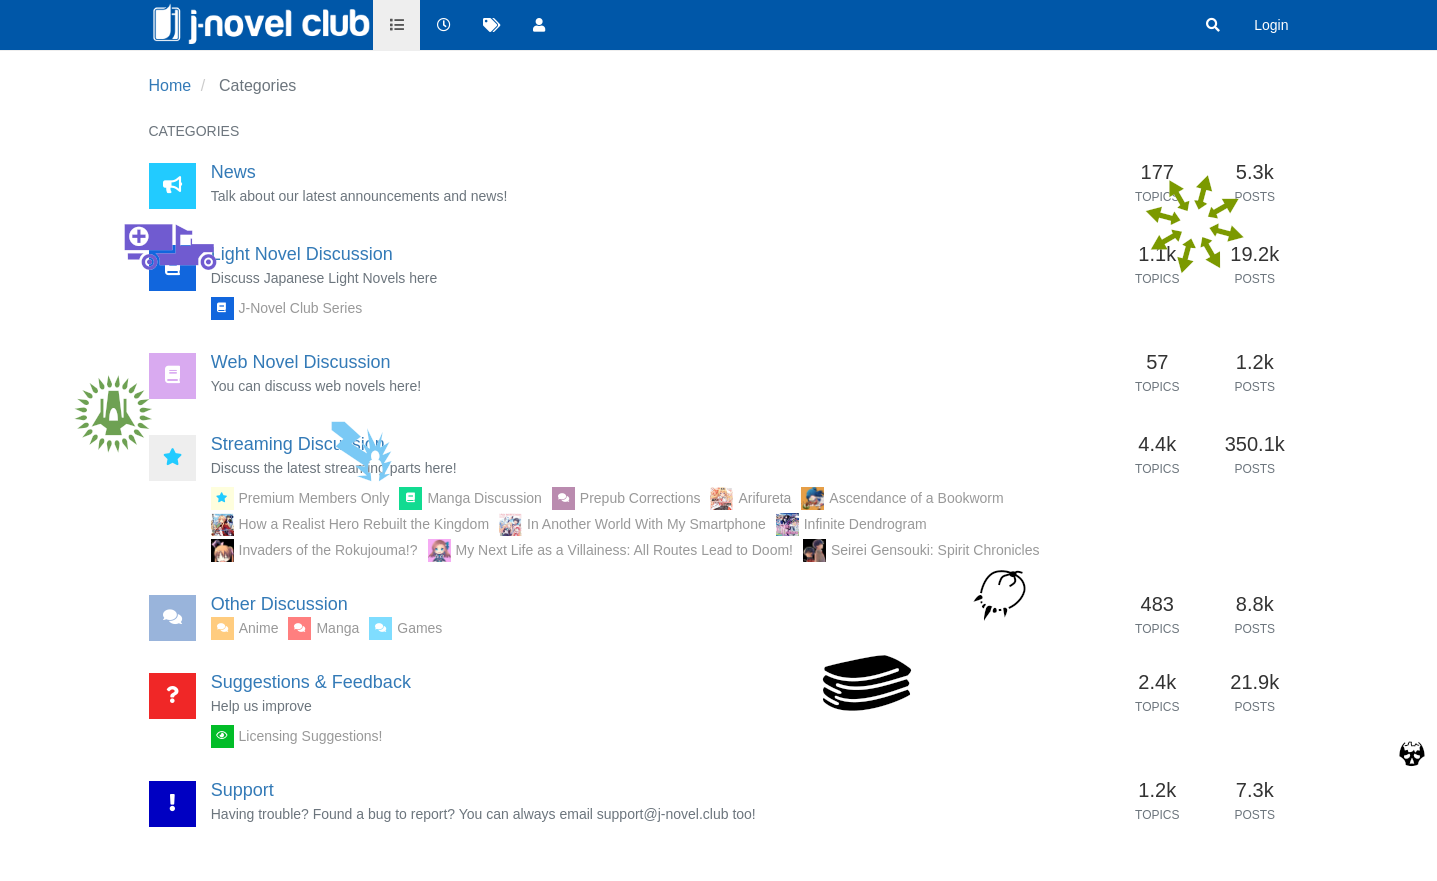 This screenshot has width=1437, height=881. Describe the element at coordinates (1194, 224) in the screenshot. I see `expand or distribute items outward` at that location.